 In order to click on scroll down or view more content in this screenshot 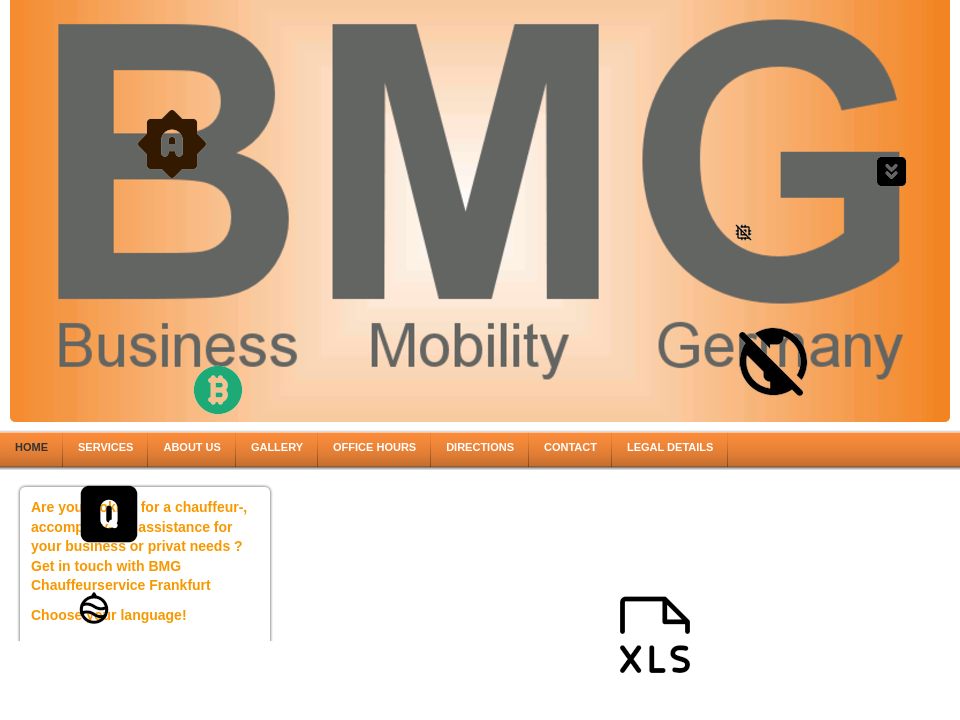, I will do `click(891, 171)`.